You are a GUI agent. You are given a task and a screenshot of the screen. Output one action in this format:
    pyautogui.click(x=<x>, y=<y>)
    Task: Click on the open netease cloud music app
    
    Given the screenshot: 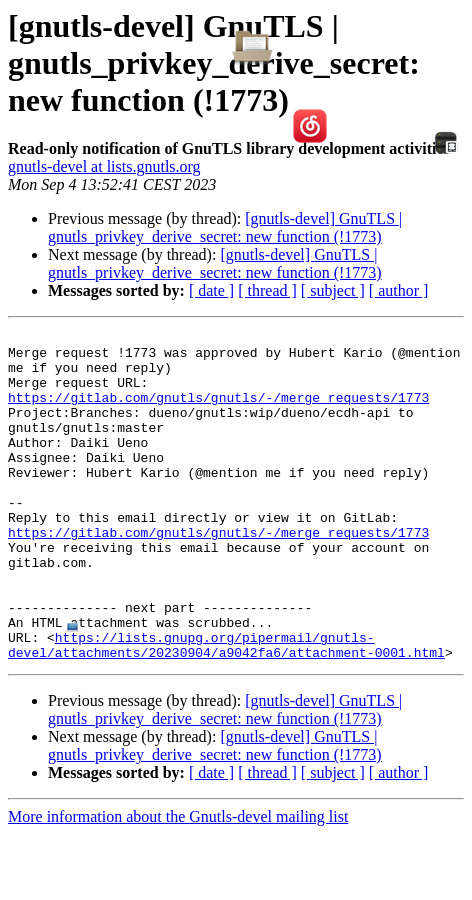 What is the action you would take?
    pyautogui.click(x=310, y=126)
    